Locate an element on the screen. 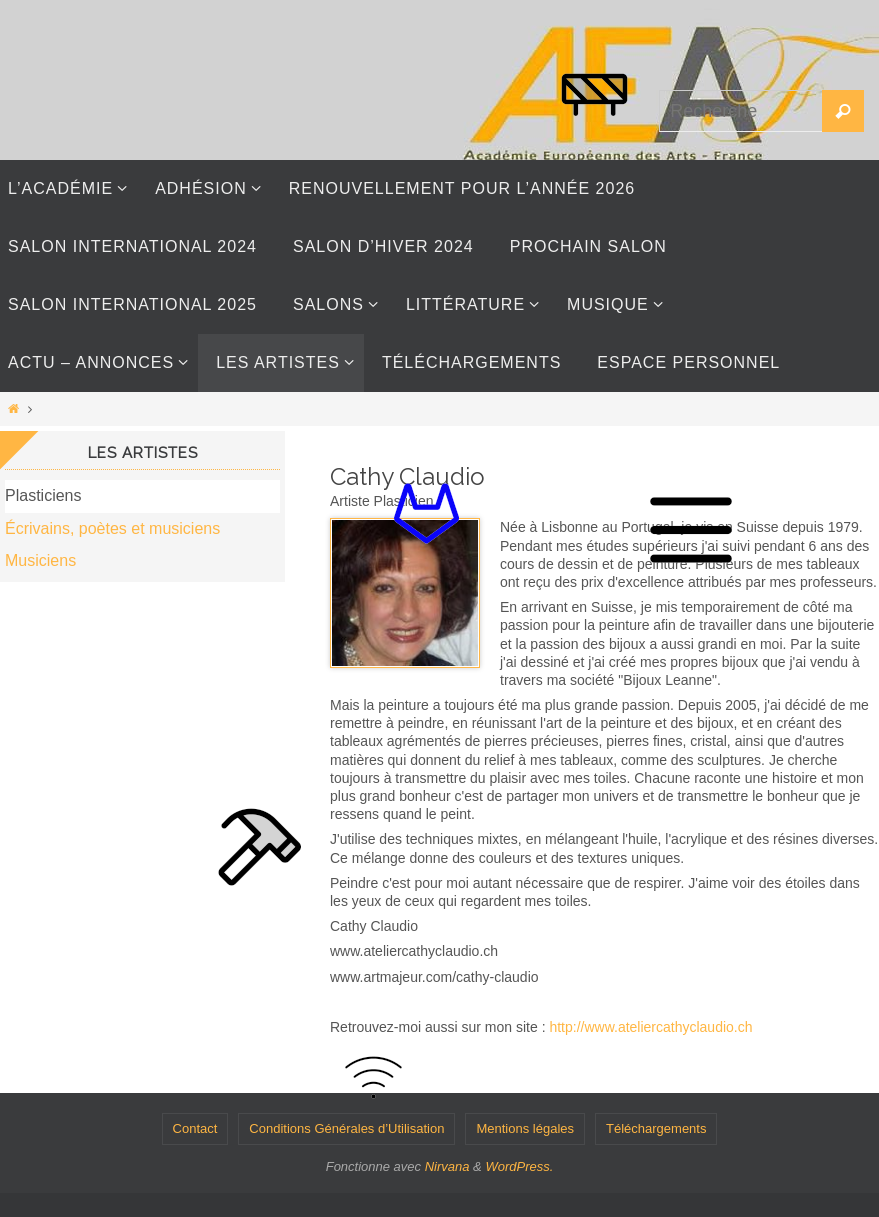 Image resolution: width=879 pixels, height=1217 pixels. indicates a blocked or restricted area is located at coordinates (594, 92).